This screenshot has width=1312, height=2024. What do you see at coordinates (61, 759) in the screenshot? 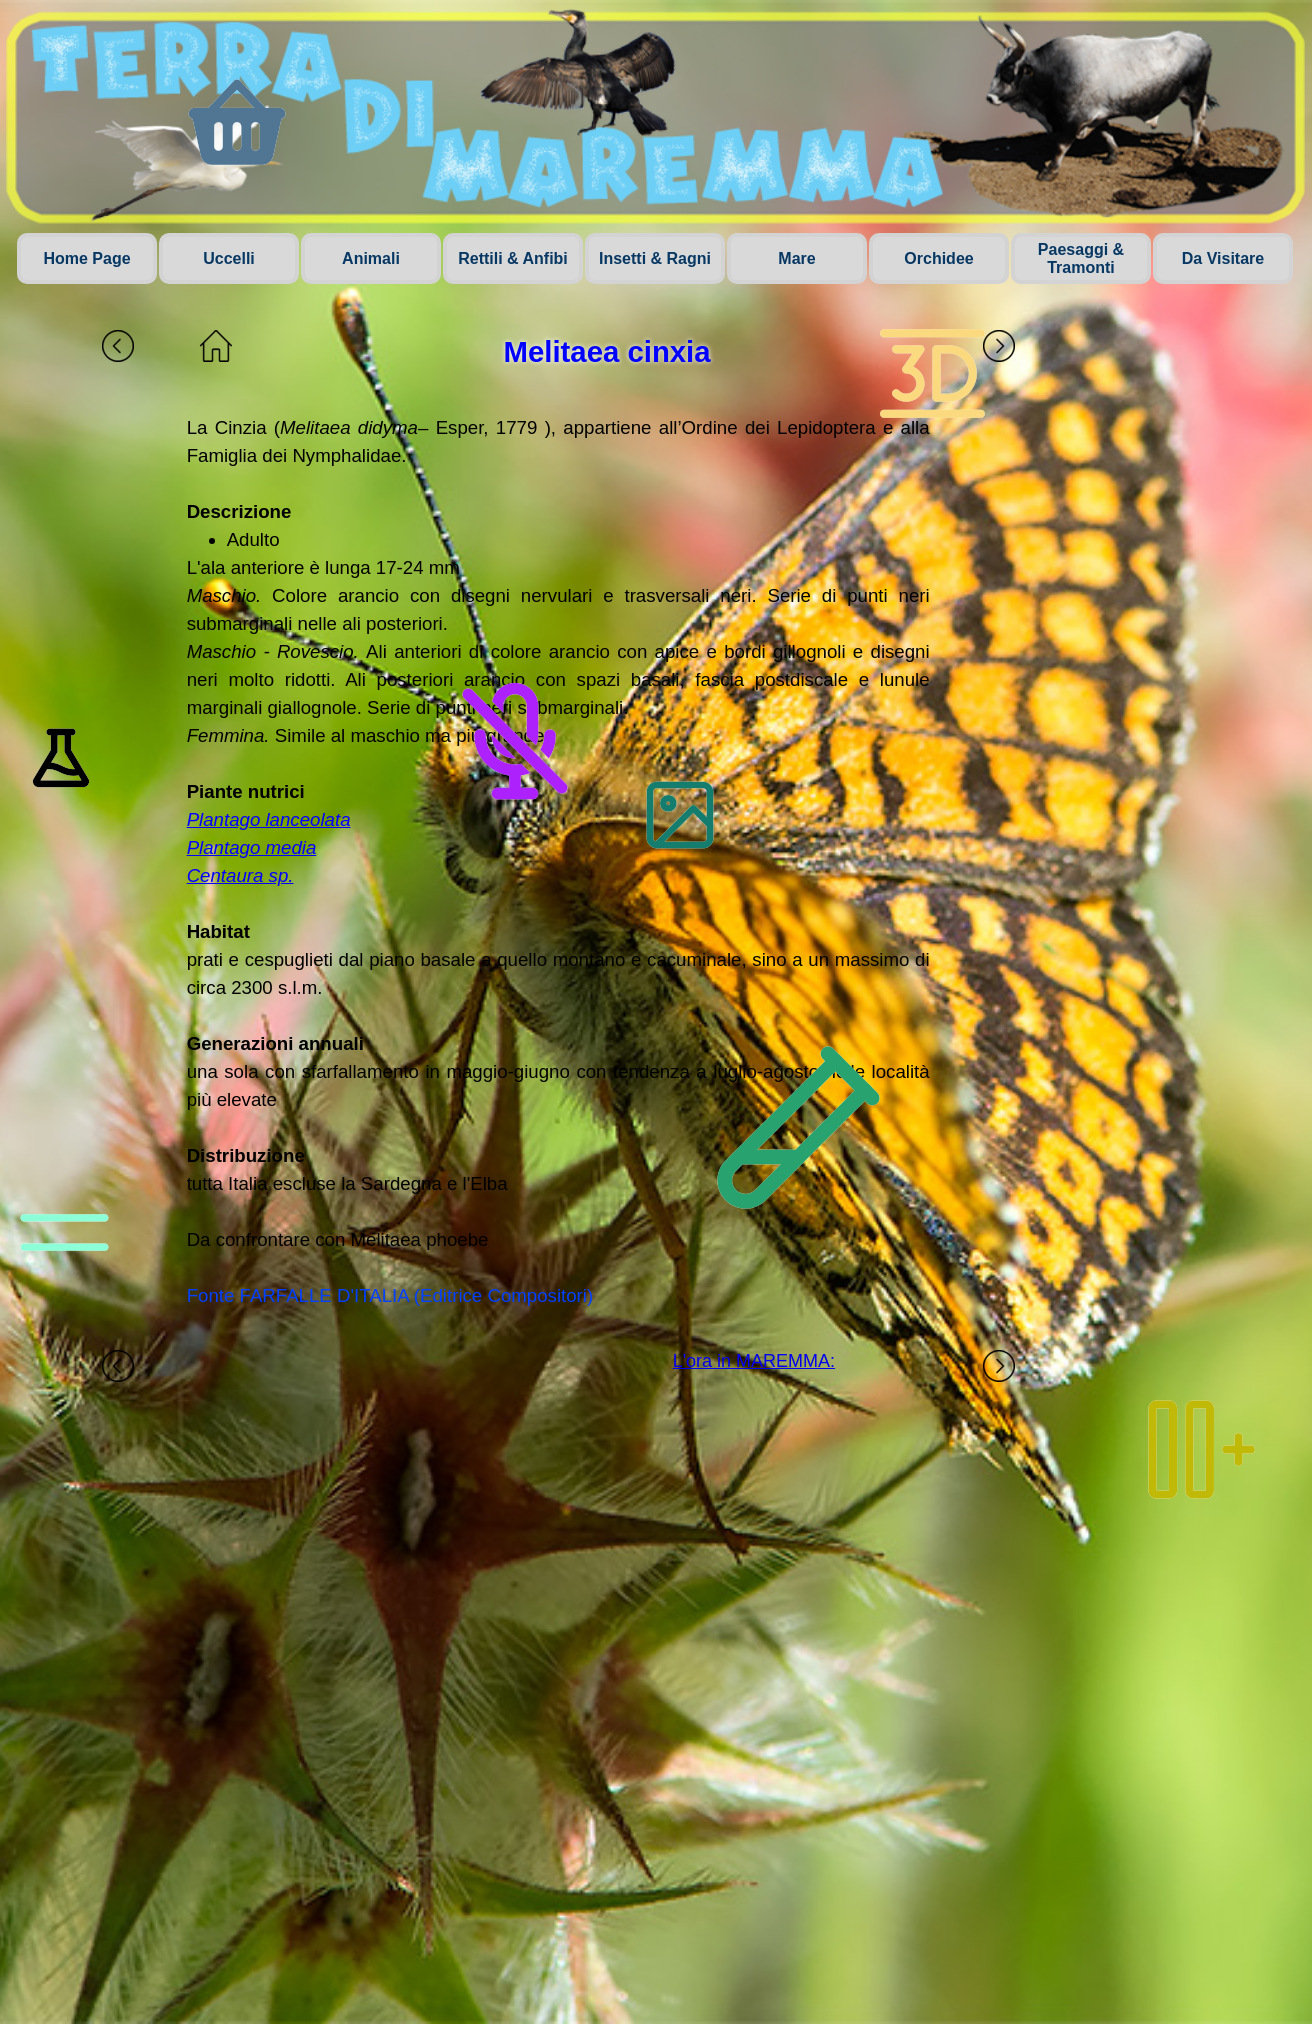
I see `access experimental or beta features` at bounding box center [61, 759].